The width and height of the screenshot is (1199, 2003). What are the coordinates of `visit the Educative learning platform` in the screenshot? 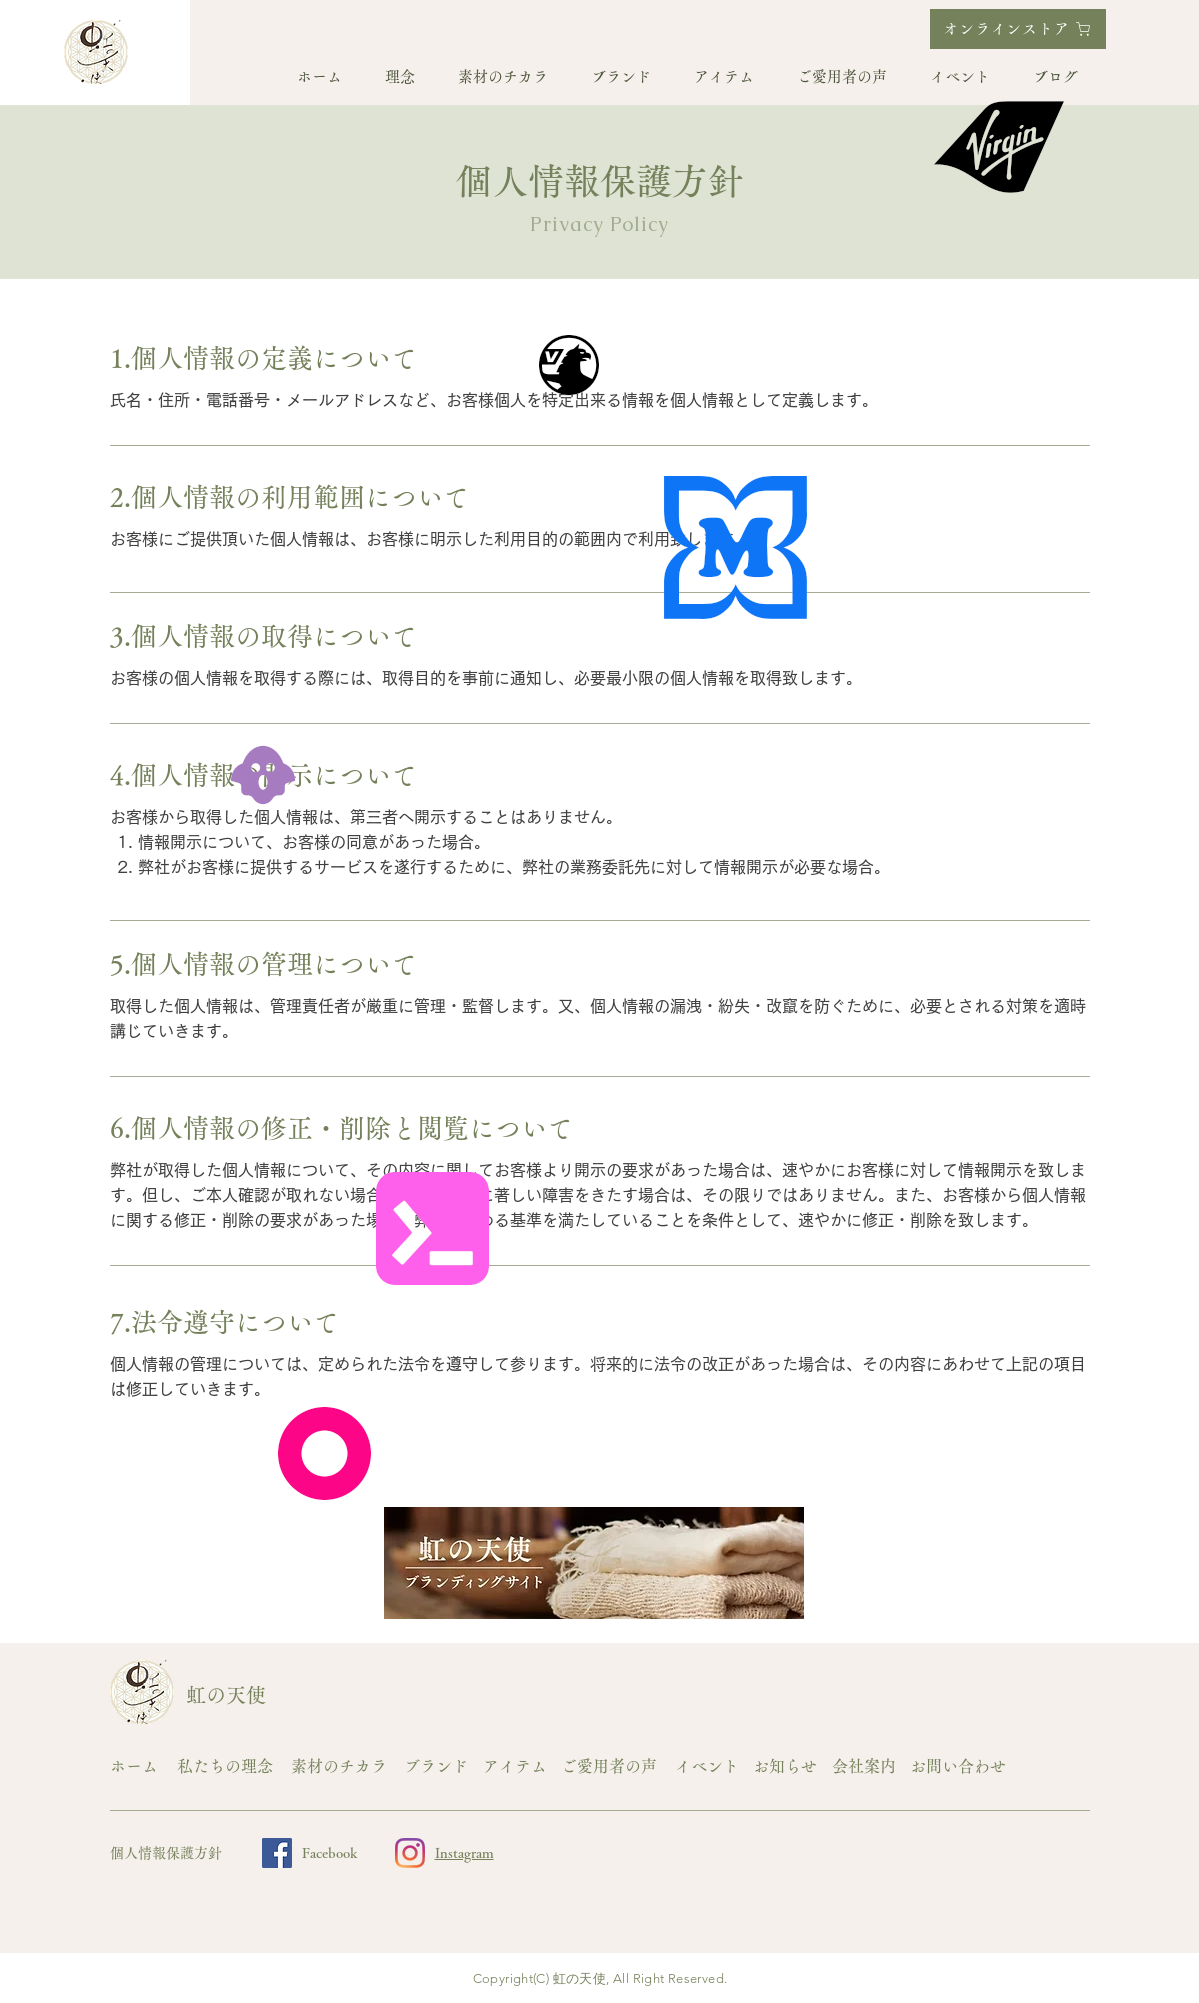 It's located at (432, 1228).